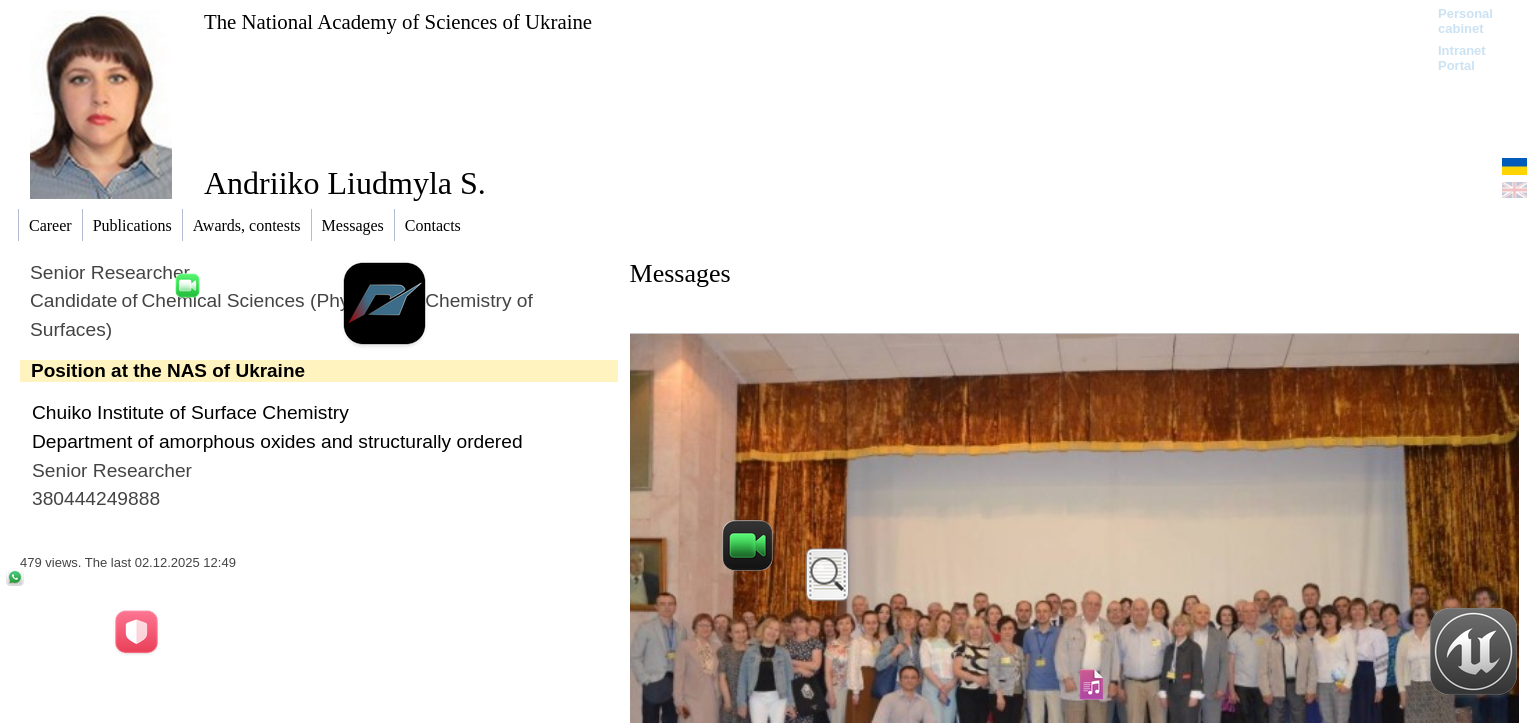  Describe the element at coordinates (384, 303) in the screenshot. I see `launch need for speed rivals game` at that location.